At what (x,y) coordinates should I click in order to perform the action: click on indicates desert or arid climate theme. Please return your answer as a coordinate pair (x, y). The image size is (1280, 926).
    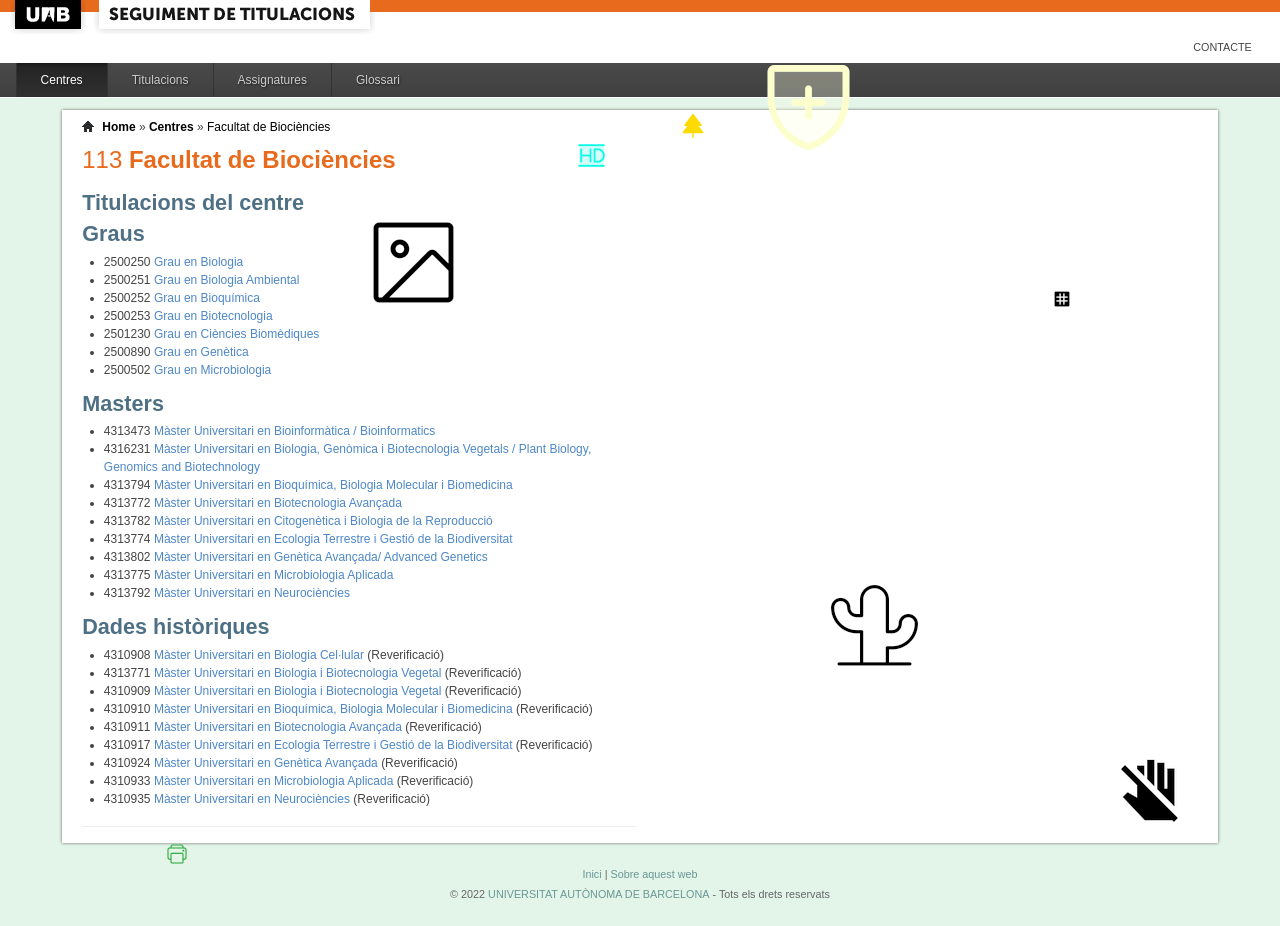
    Looking at the image, I should click on (874, 628).